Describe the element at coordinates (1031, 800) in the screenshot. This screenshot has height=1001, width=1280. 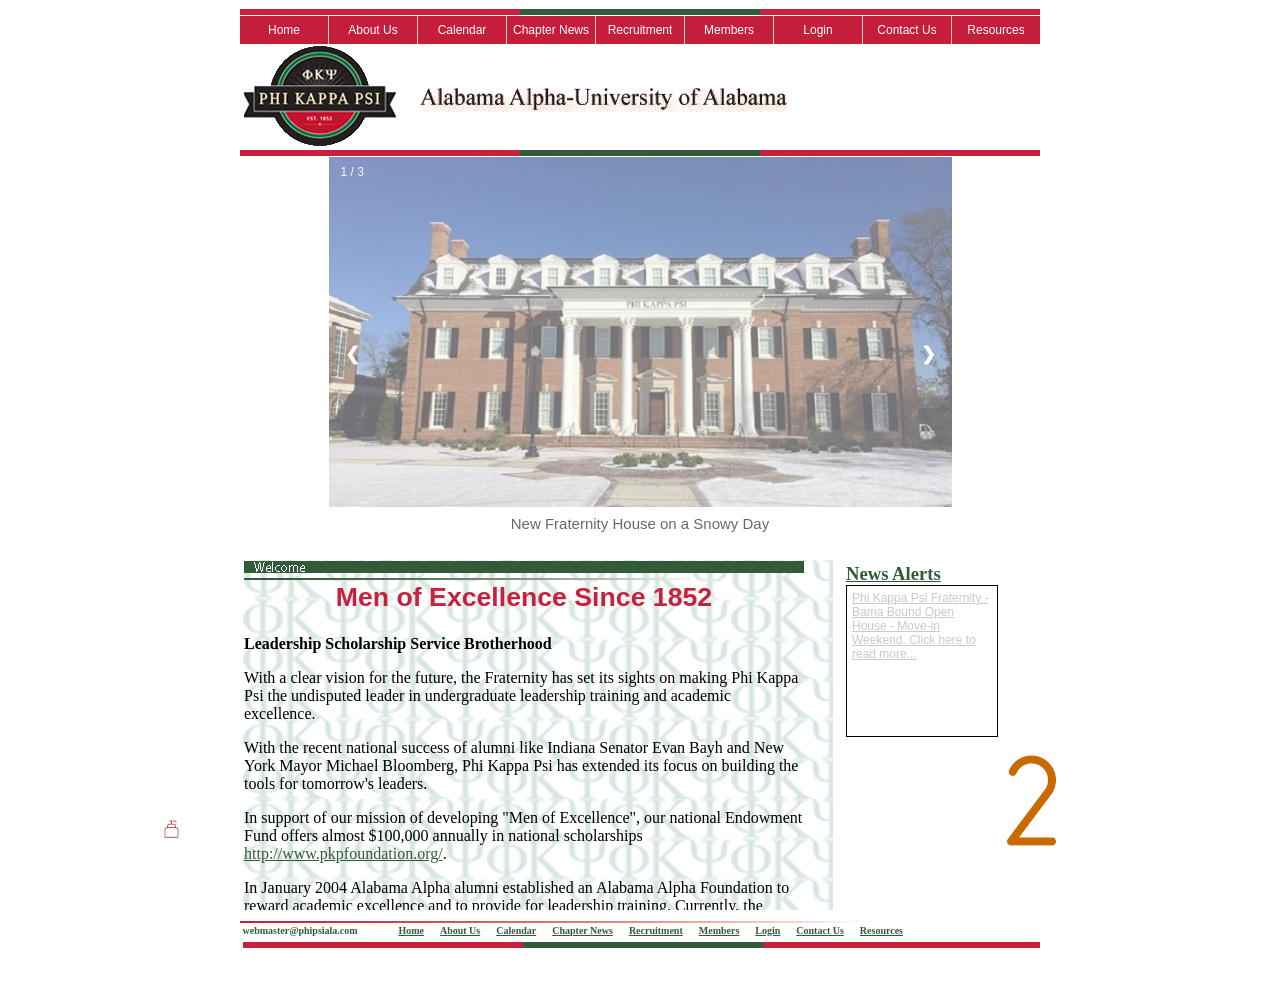
I see `indicates step two in a sequence or process` at that location.